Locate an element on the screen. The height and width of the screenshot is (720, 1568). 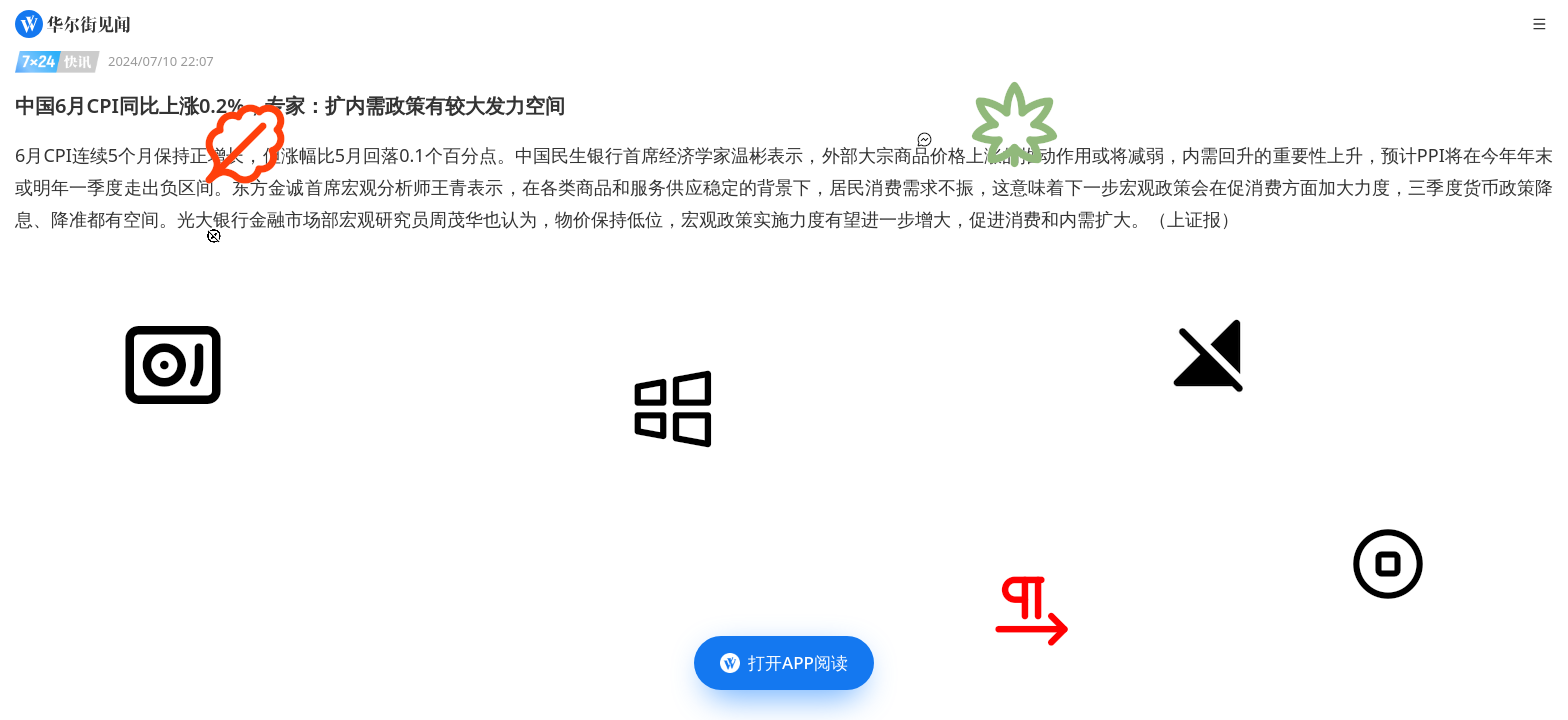
access music or audio player is located at coordinates (173, 365).